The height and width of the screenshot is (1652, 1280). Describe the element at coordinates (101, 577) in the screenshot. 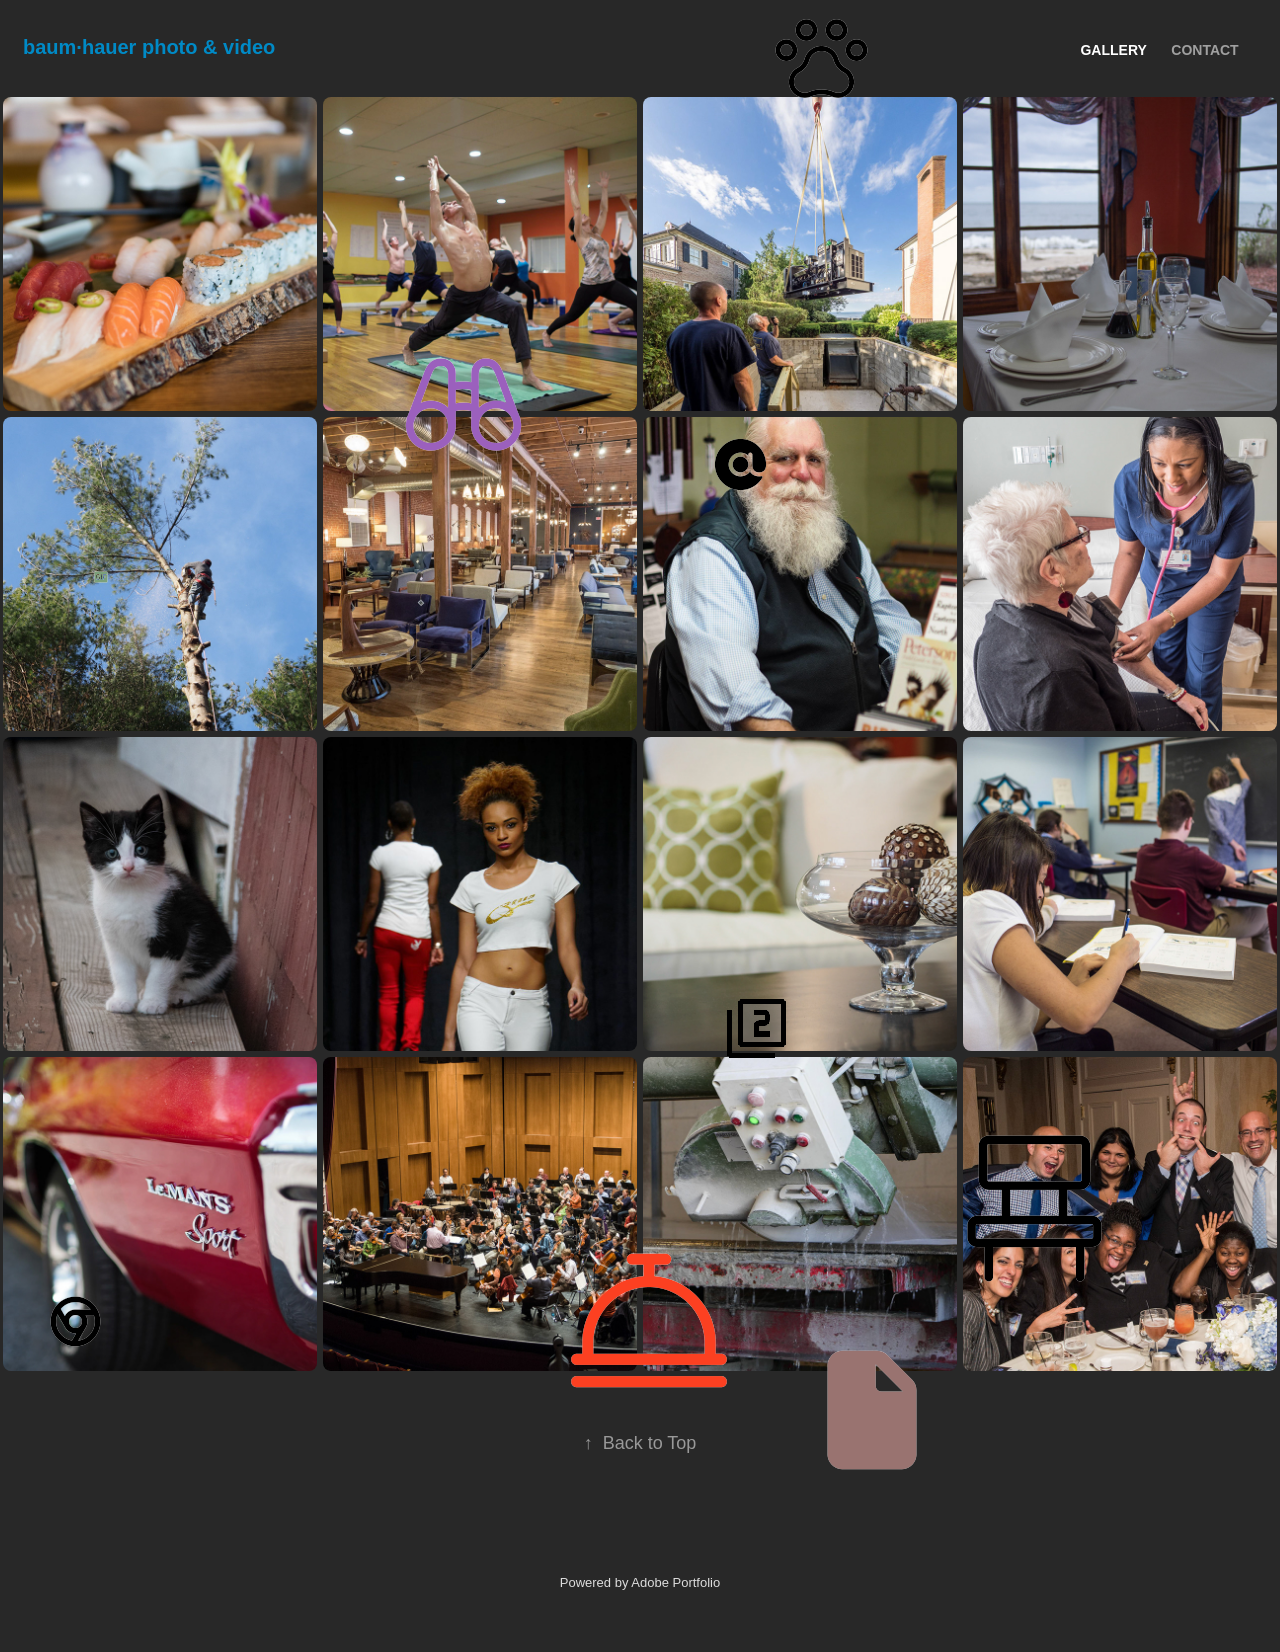

I see `insert a GIF into your message` at that location.